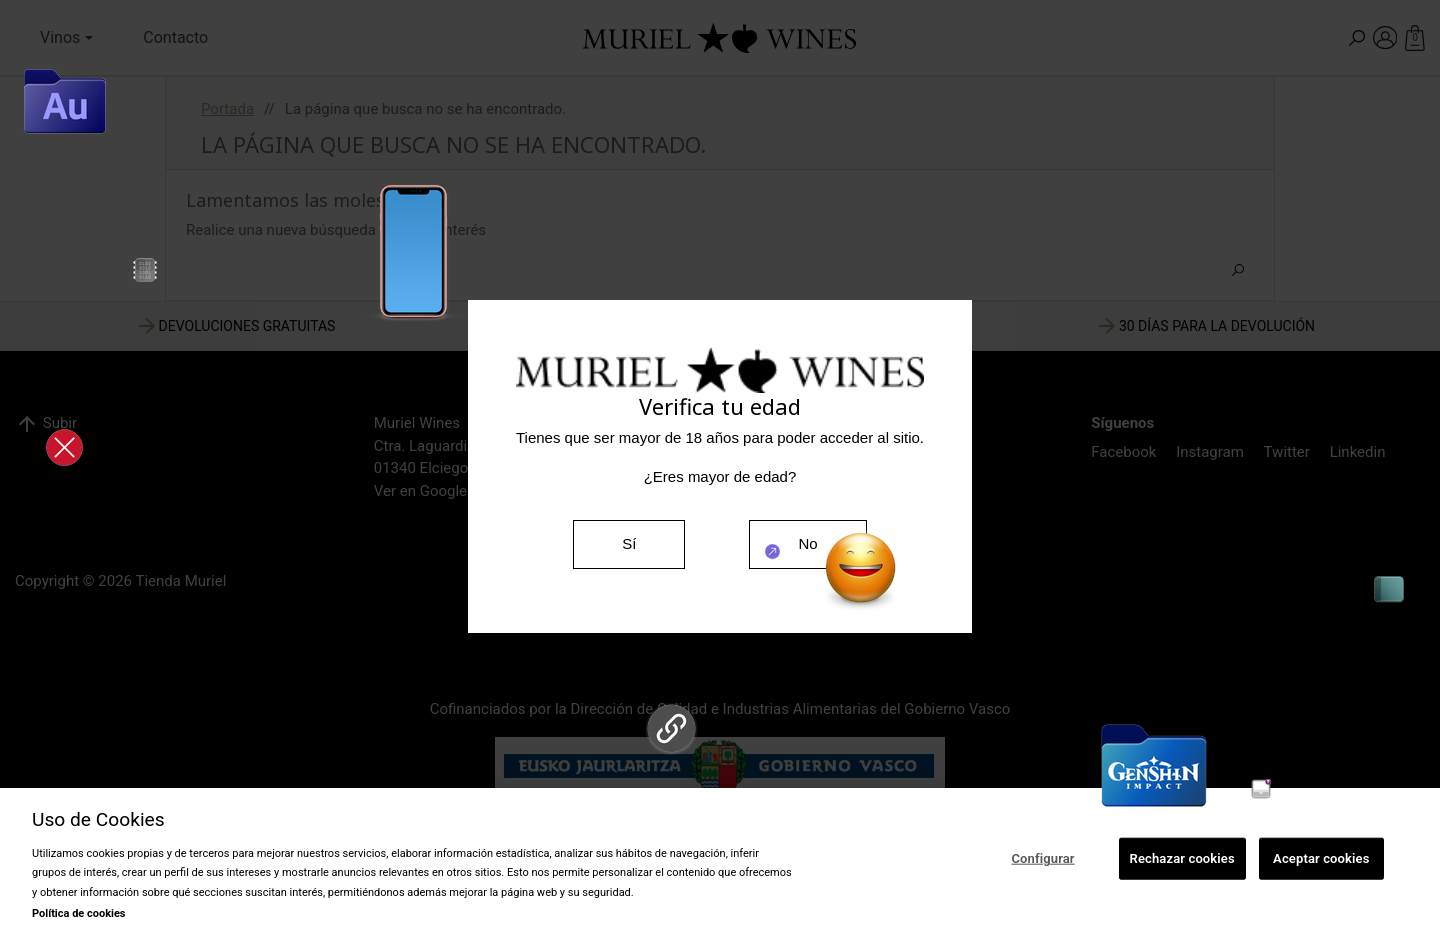 The image size is (1440, 933). I want to click on express happiness or laughter in a message, so click(861, 571).